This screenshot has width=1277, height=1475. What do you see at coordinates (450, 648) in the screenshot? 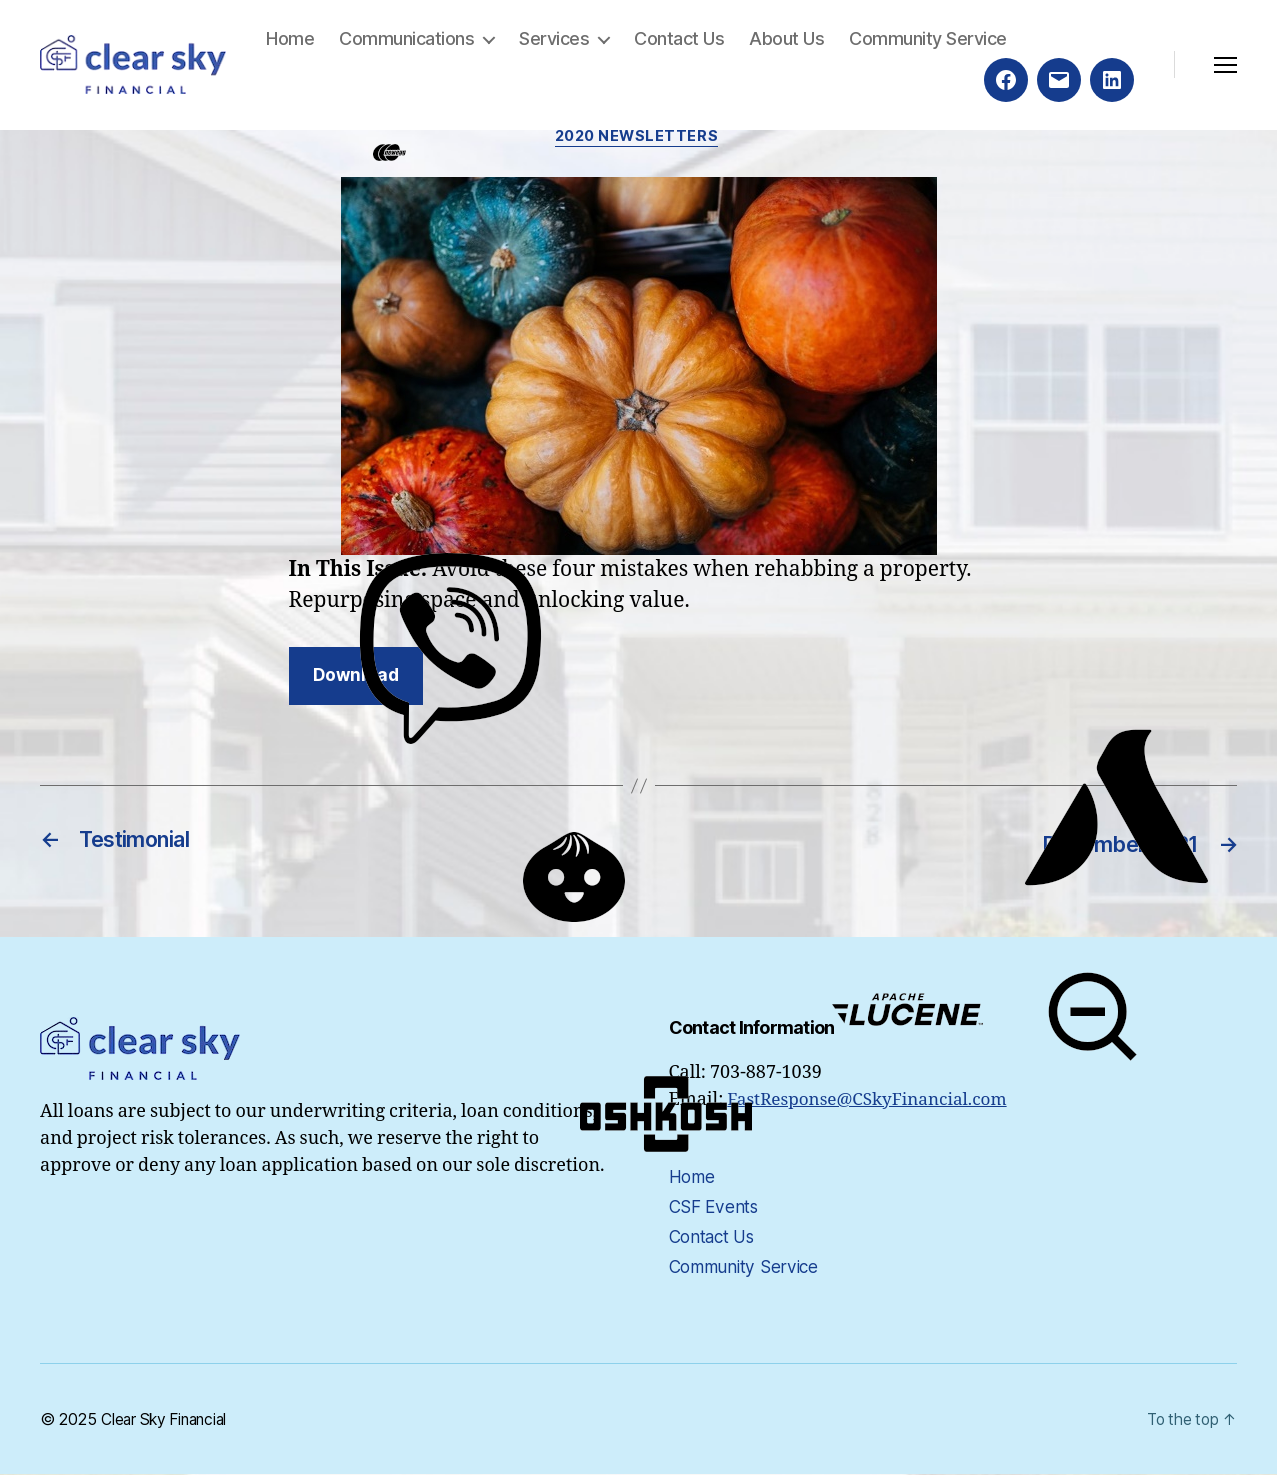
I see `open viber messaging app` at bounding box center [450, 648].